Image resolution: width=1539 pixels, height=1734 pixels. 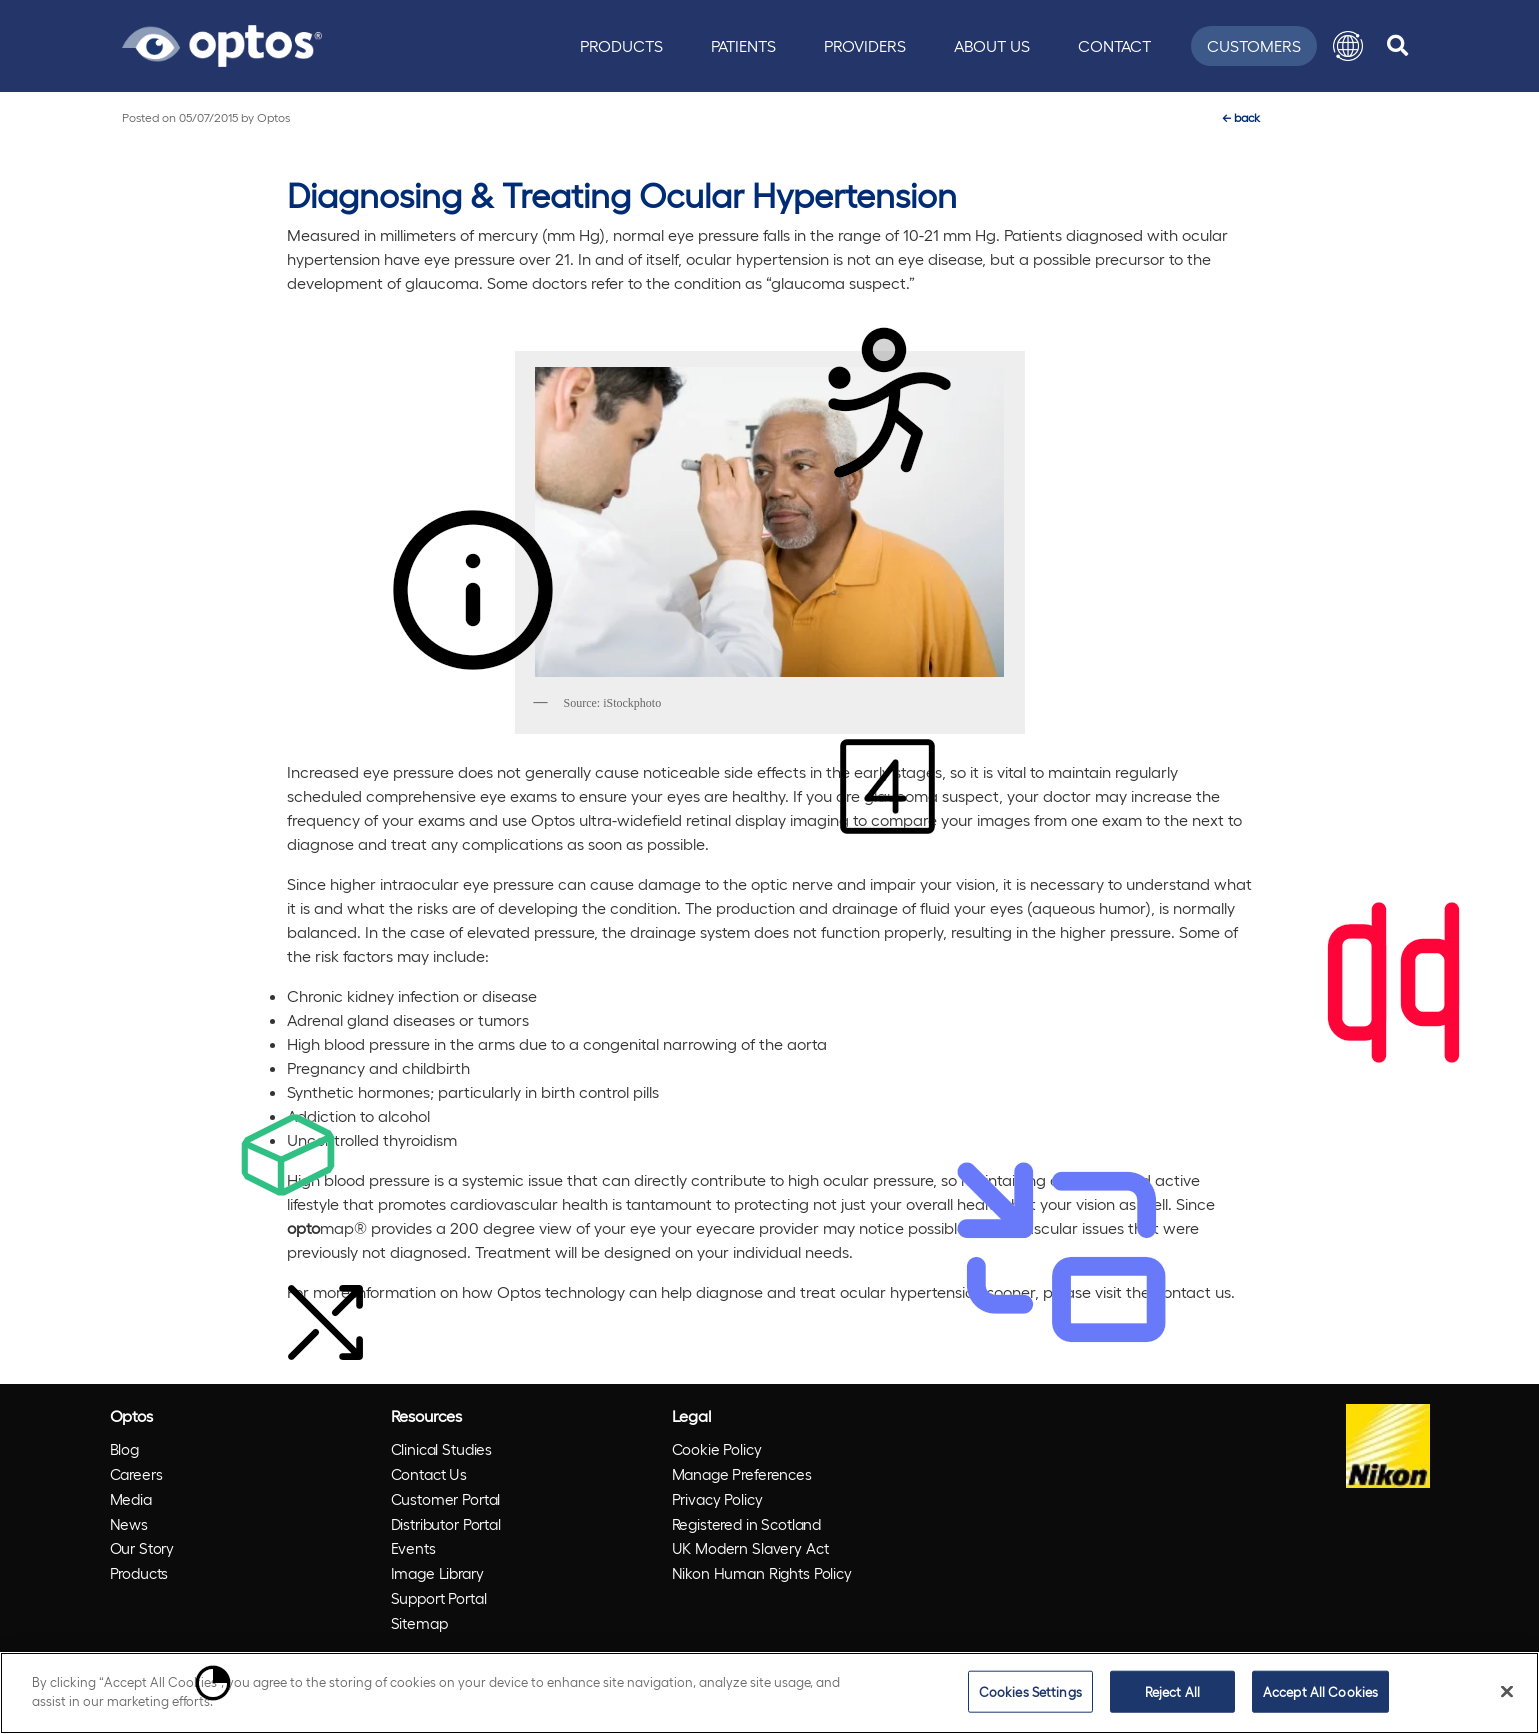 I want to click on represents a field or property in code structure, so click(x=288, y=1154).